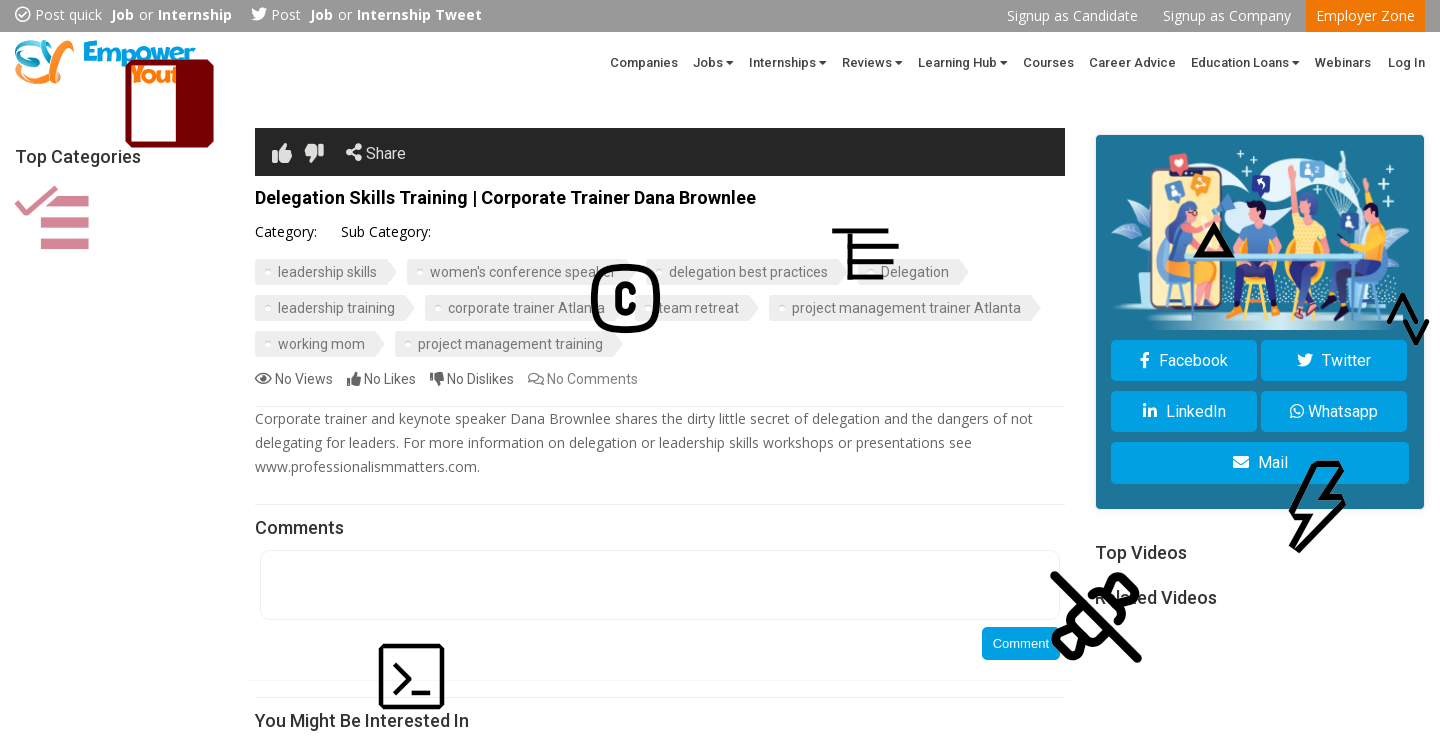  I want to click on view file explorer tree structure, so click(868, 254).